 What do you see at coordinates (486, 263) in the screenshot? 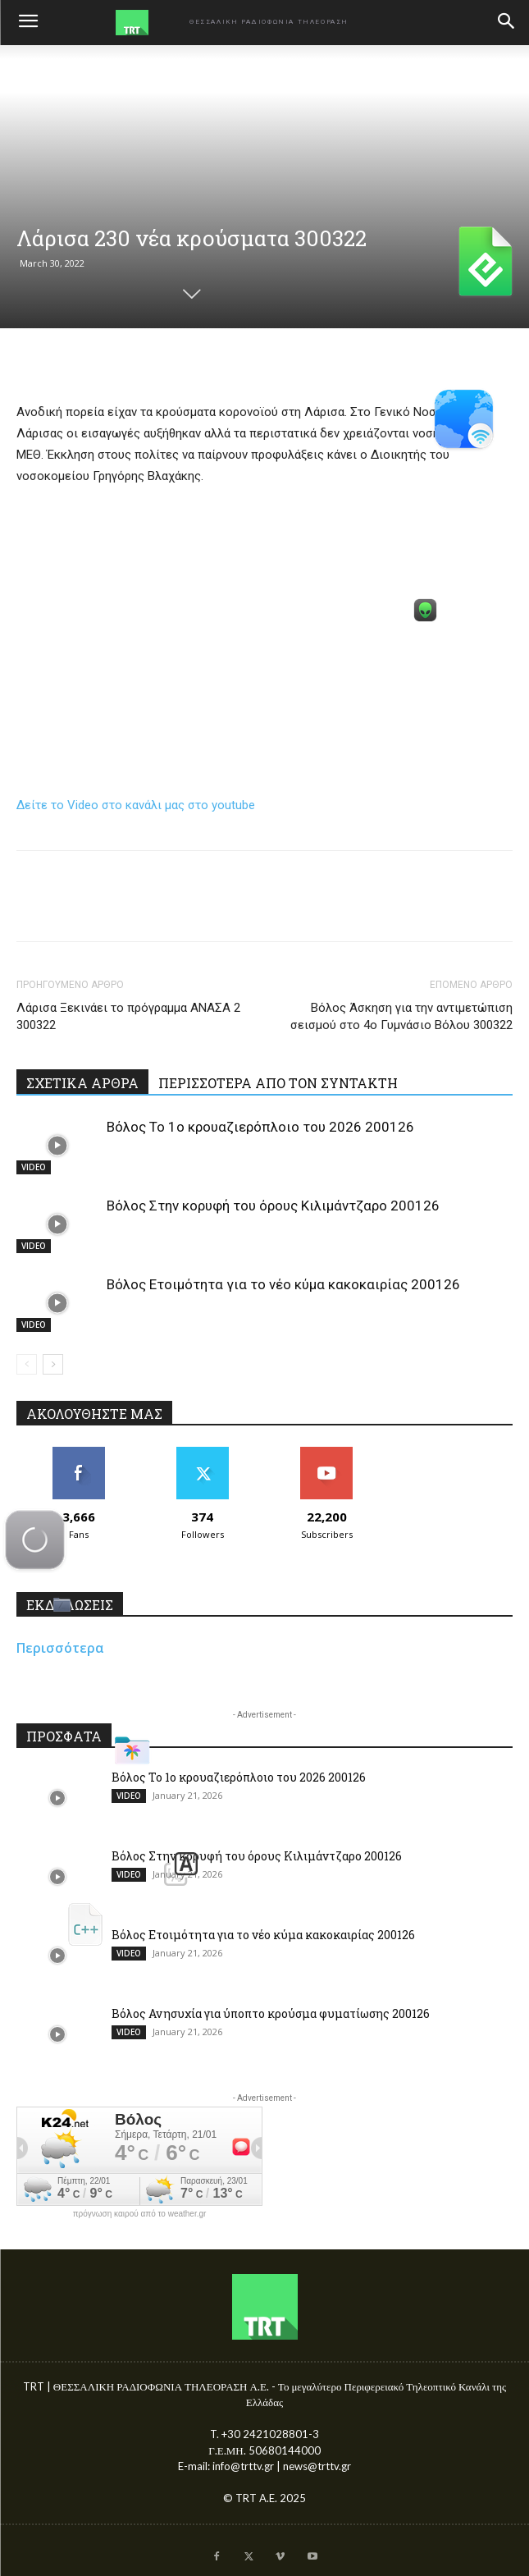
I see `an epub ebook file` at bounding box center [486, 263].